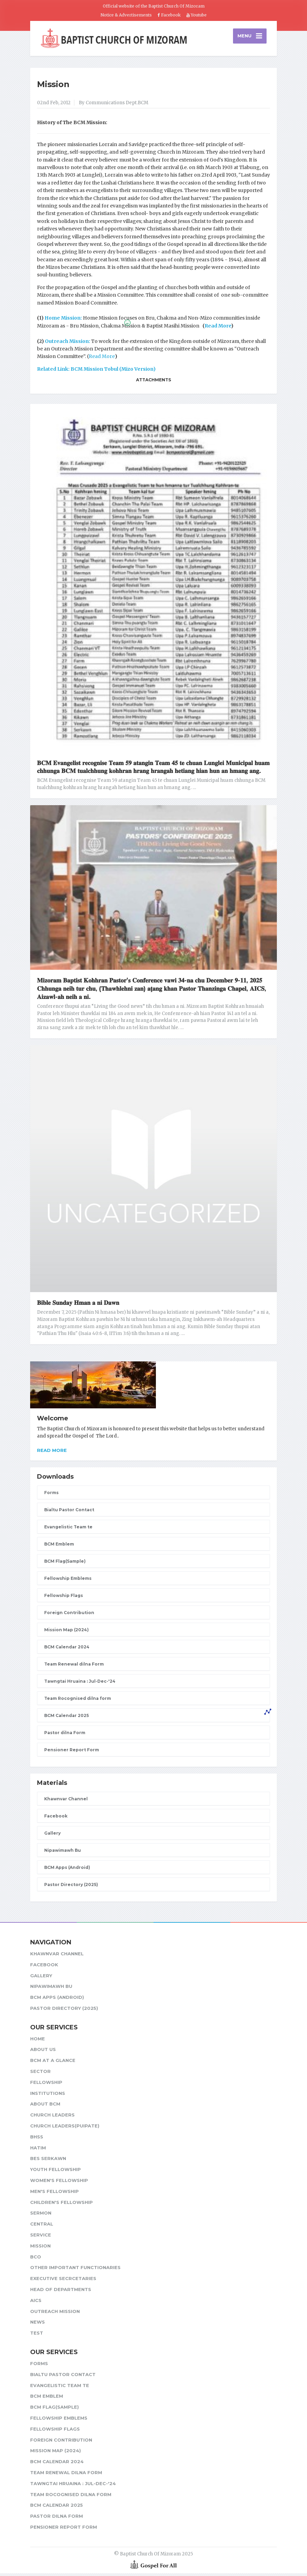 This screenshot has height=2576, width=307. Describe the element at coordinates (268, 1712) in the screenshot. I see `view connected data points or analytics` at that location.